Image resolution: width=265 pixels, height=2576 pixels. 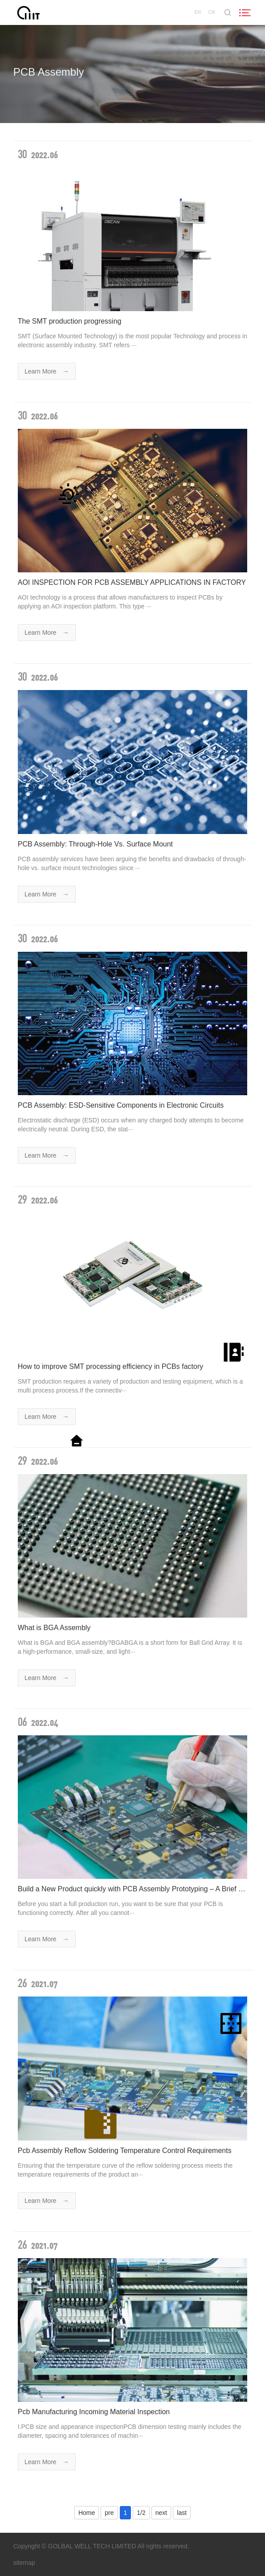 What do you see at coordinates (77, 1441) in the screenshot?
I see `navigate to home screen` at bounding box center [77, 1441].